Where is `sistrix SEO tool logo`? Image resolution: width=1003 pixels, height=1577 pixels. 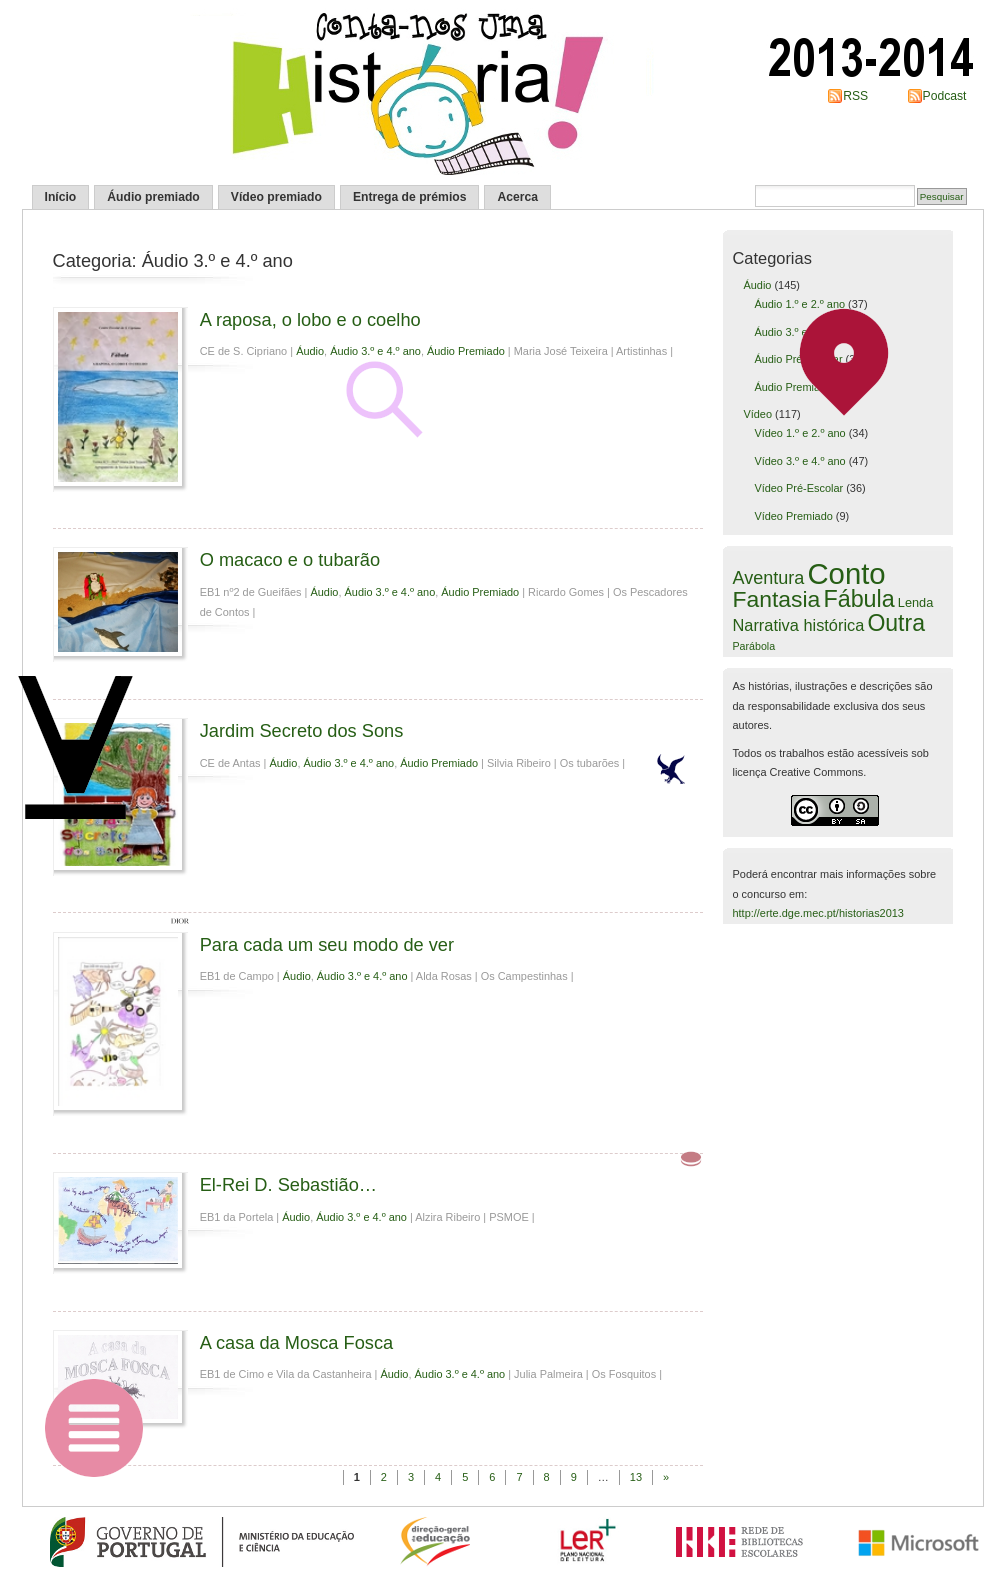 sistrix SEO tool logo is located at coordinates (384, 399).